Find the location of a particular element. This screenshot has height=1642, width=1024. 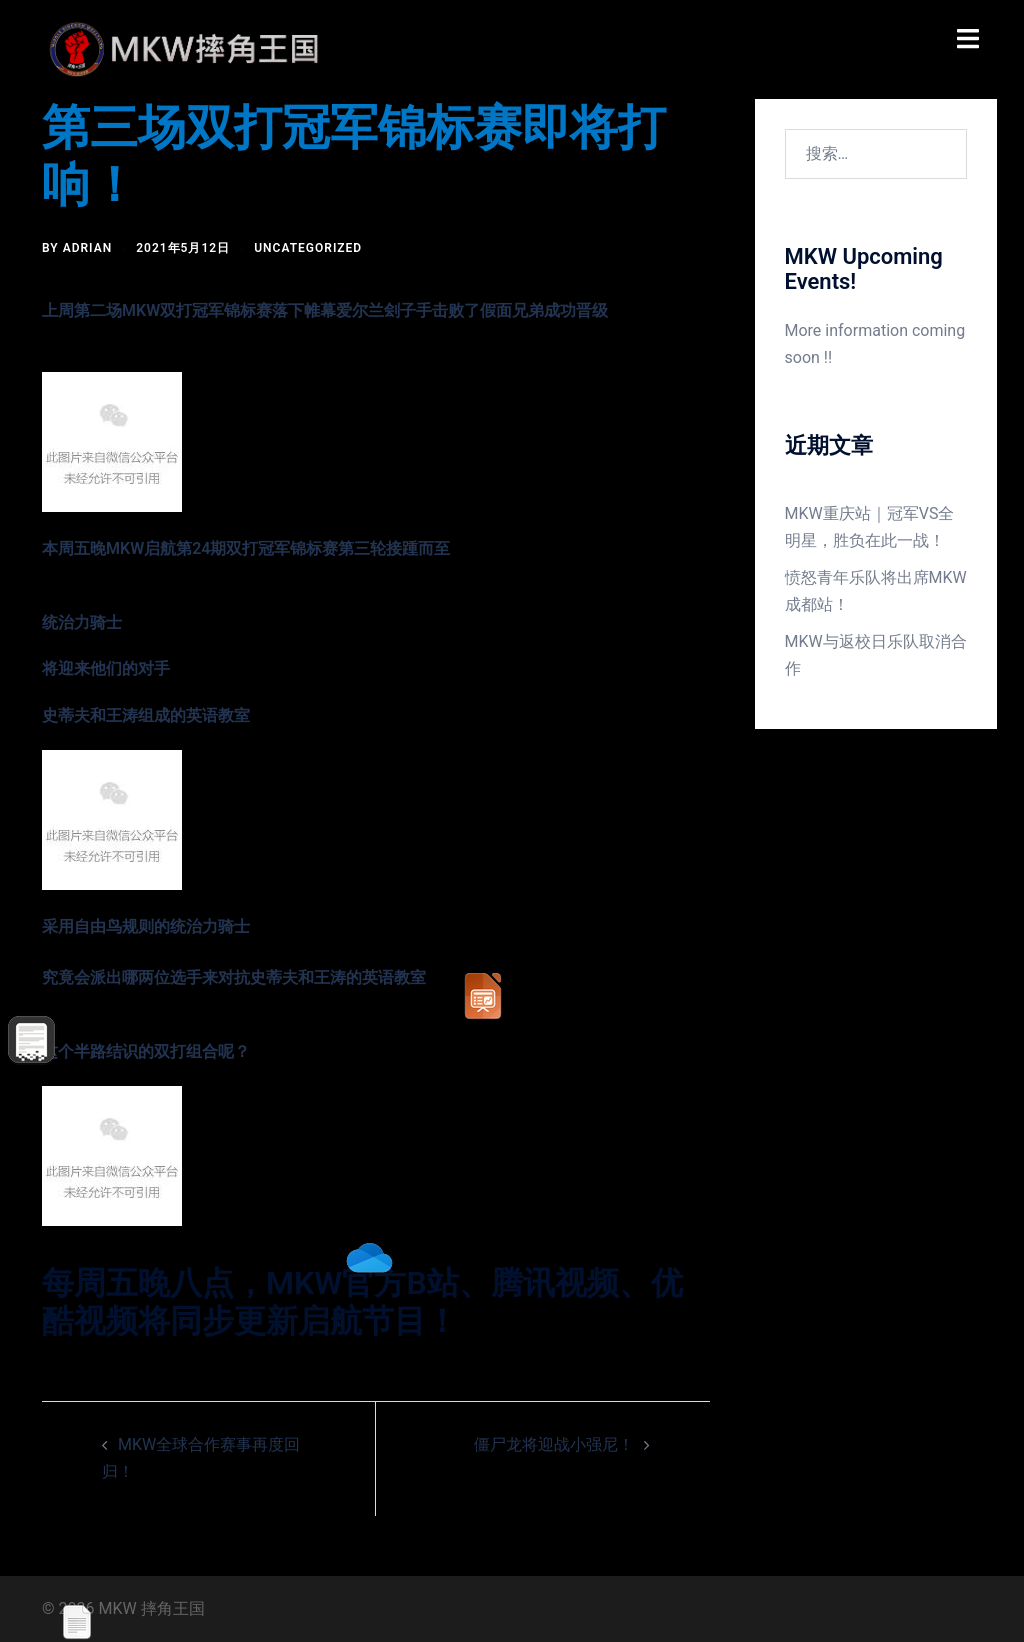

open microsoft onedrive is located at coordinates (369, 1257).